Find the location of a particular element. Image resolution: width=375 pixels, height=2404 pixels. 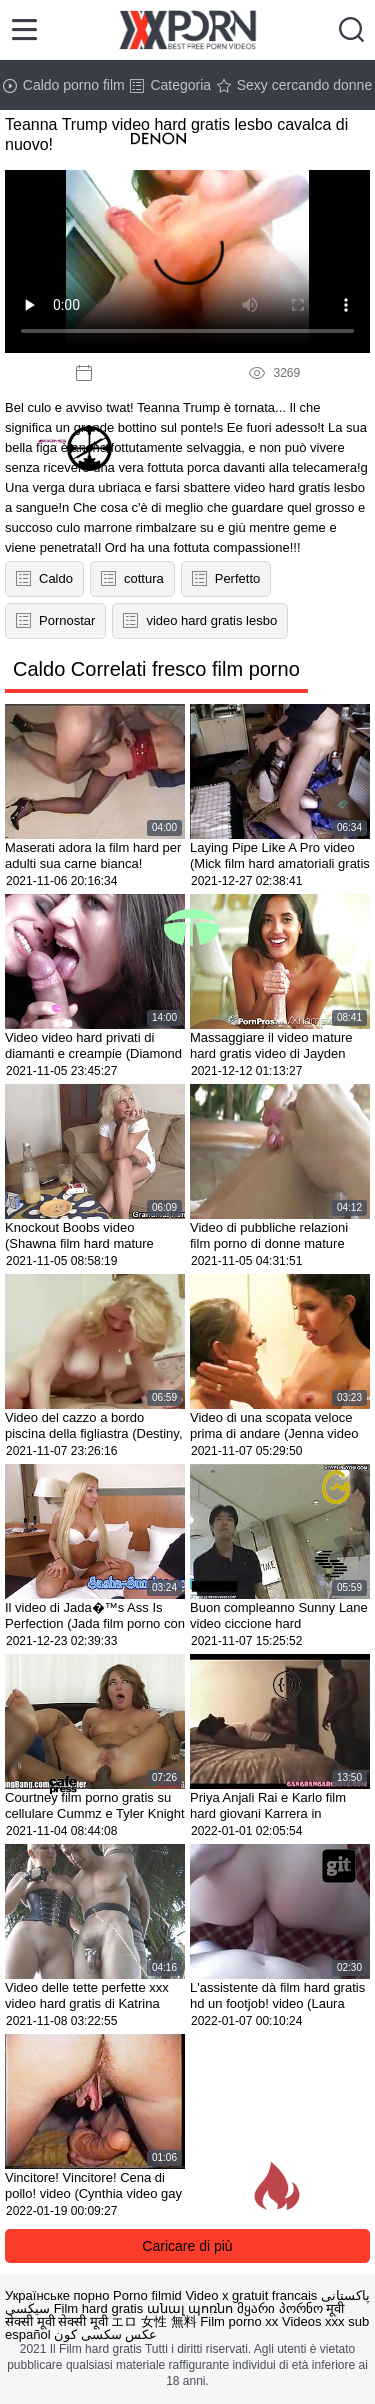

git version control logo is located at coordinates (339, 1866).